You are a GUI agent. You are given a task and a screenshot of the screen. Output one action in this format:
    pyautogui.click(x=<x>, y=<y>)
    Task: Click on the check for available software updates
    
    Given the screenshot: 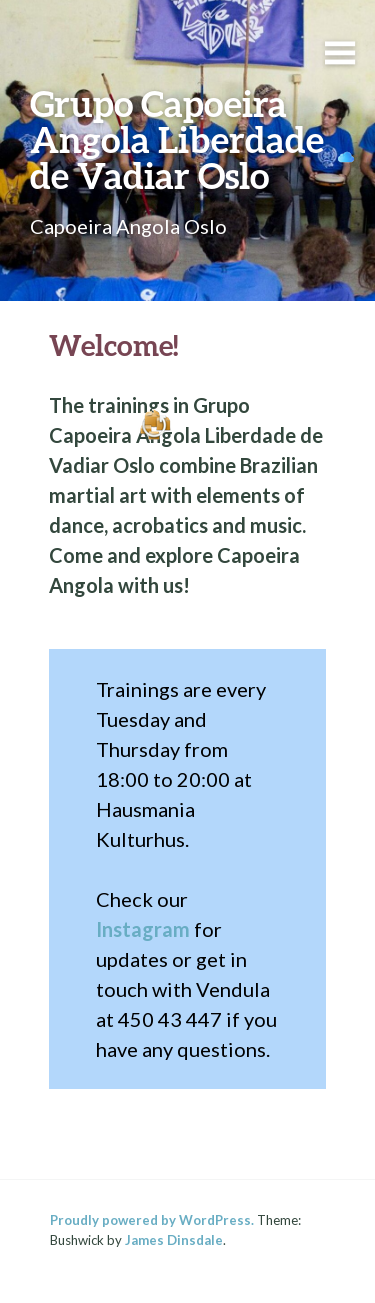 What is the action you would take?
    pyautogui.click(x=154, y=422)
    